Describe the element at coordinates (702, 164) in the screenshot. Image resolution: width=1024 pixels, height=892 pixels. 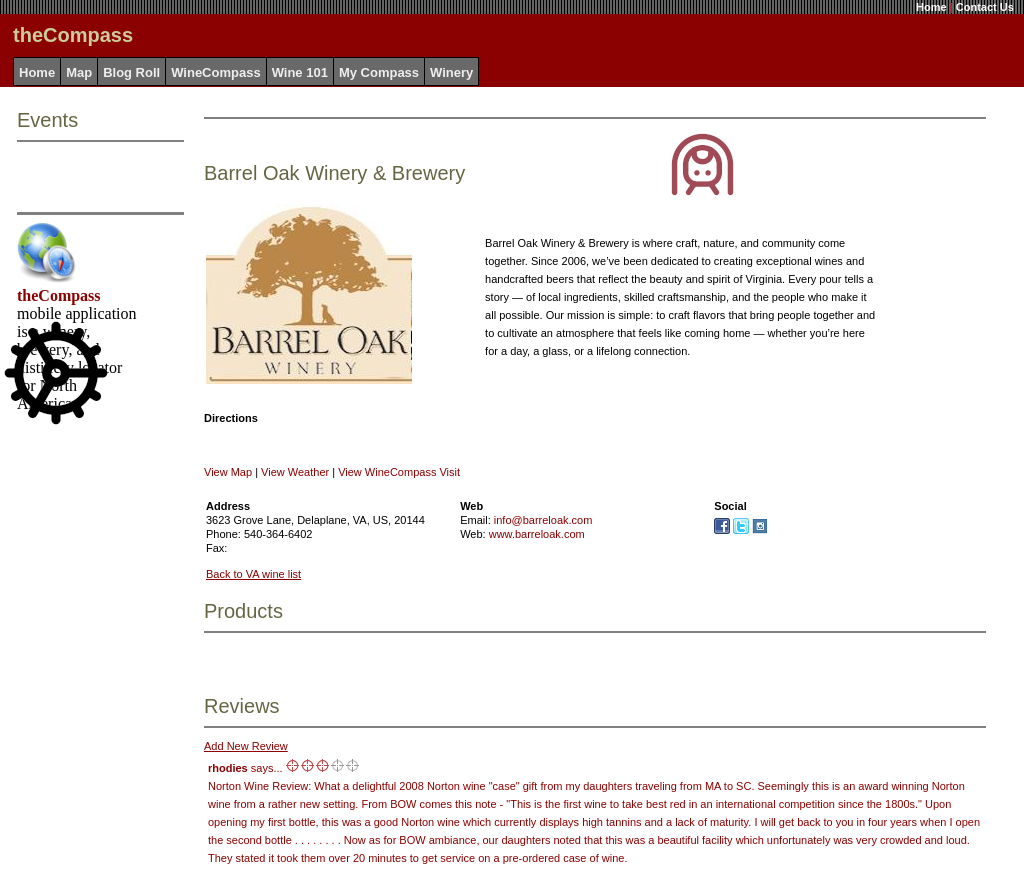
I see `view train or rail transit options` at that location.